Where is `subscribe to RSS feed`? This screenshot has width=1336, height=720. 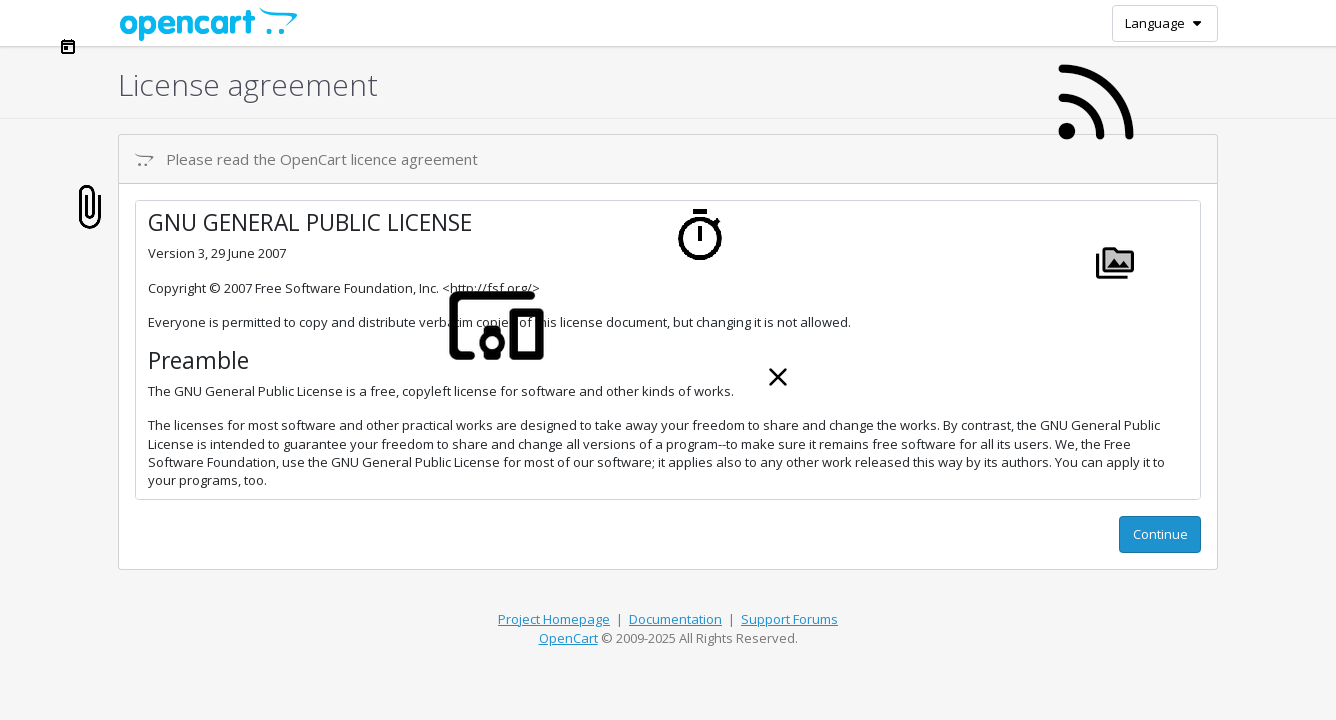 subscribe to RSS feed is located at coordinates (1096, 102).